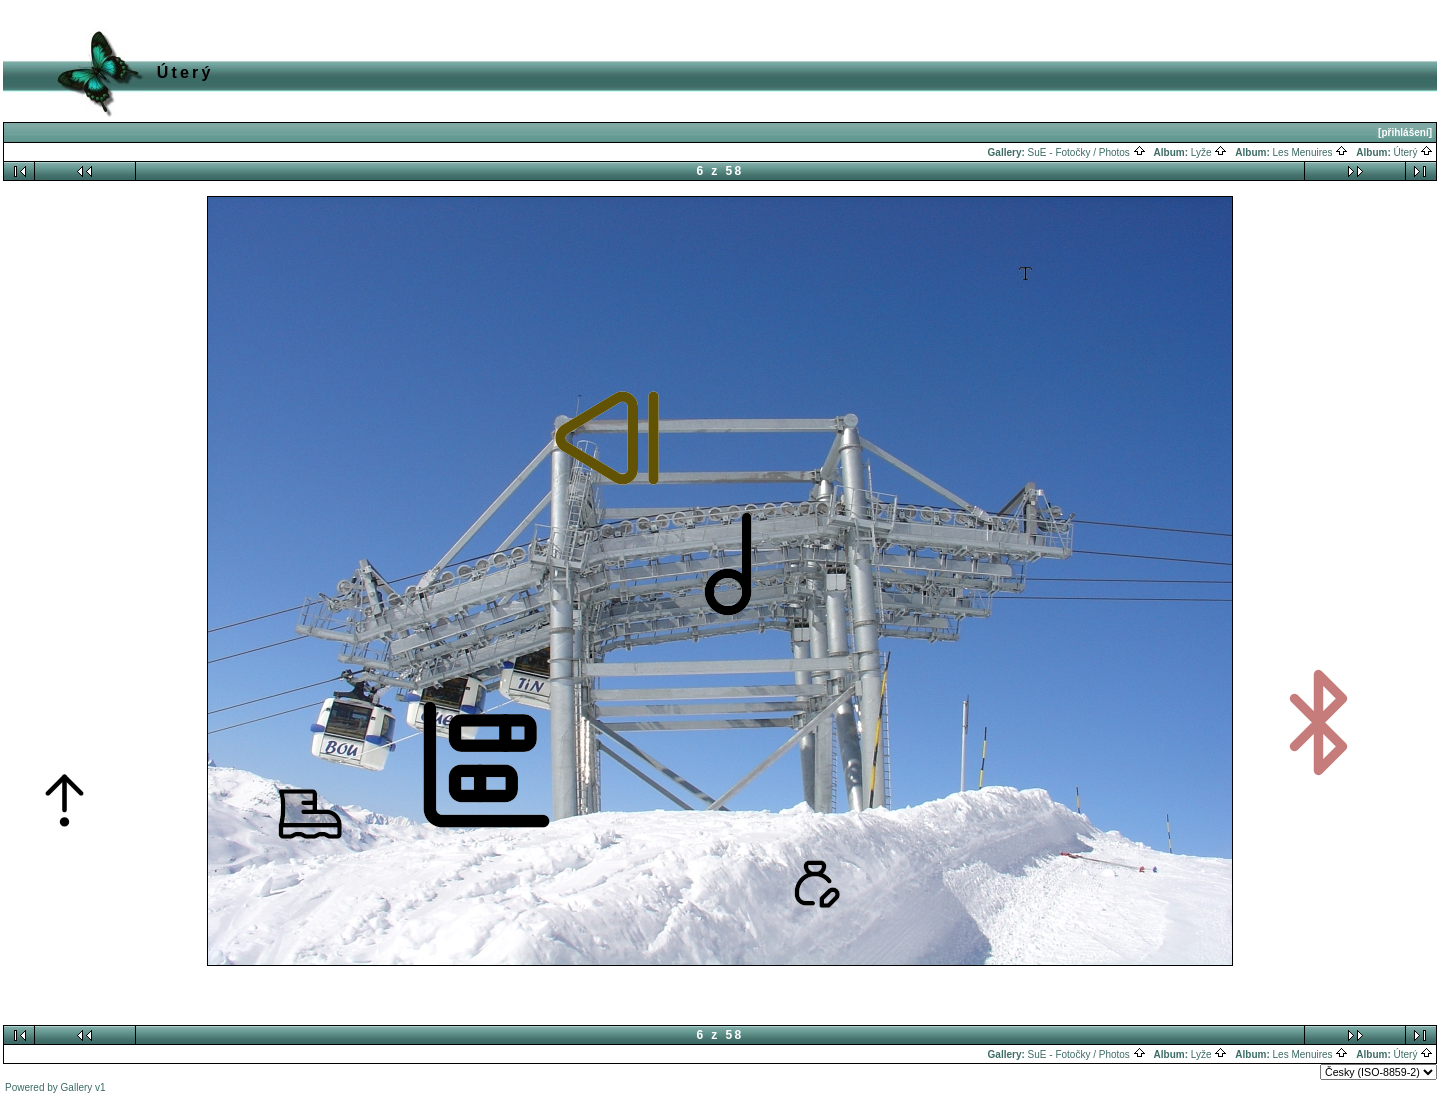  What do you see at coordinates (1025, 273) in the screenshot?
I see `access text formatting options` at bounding box center [1025, 273].